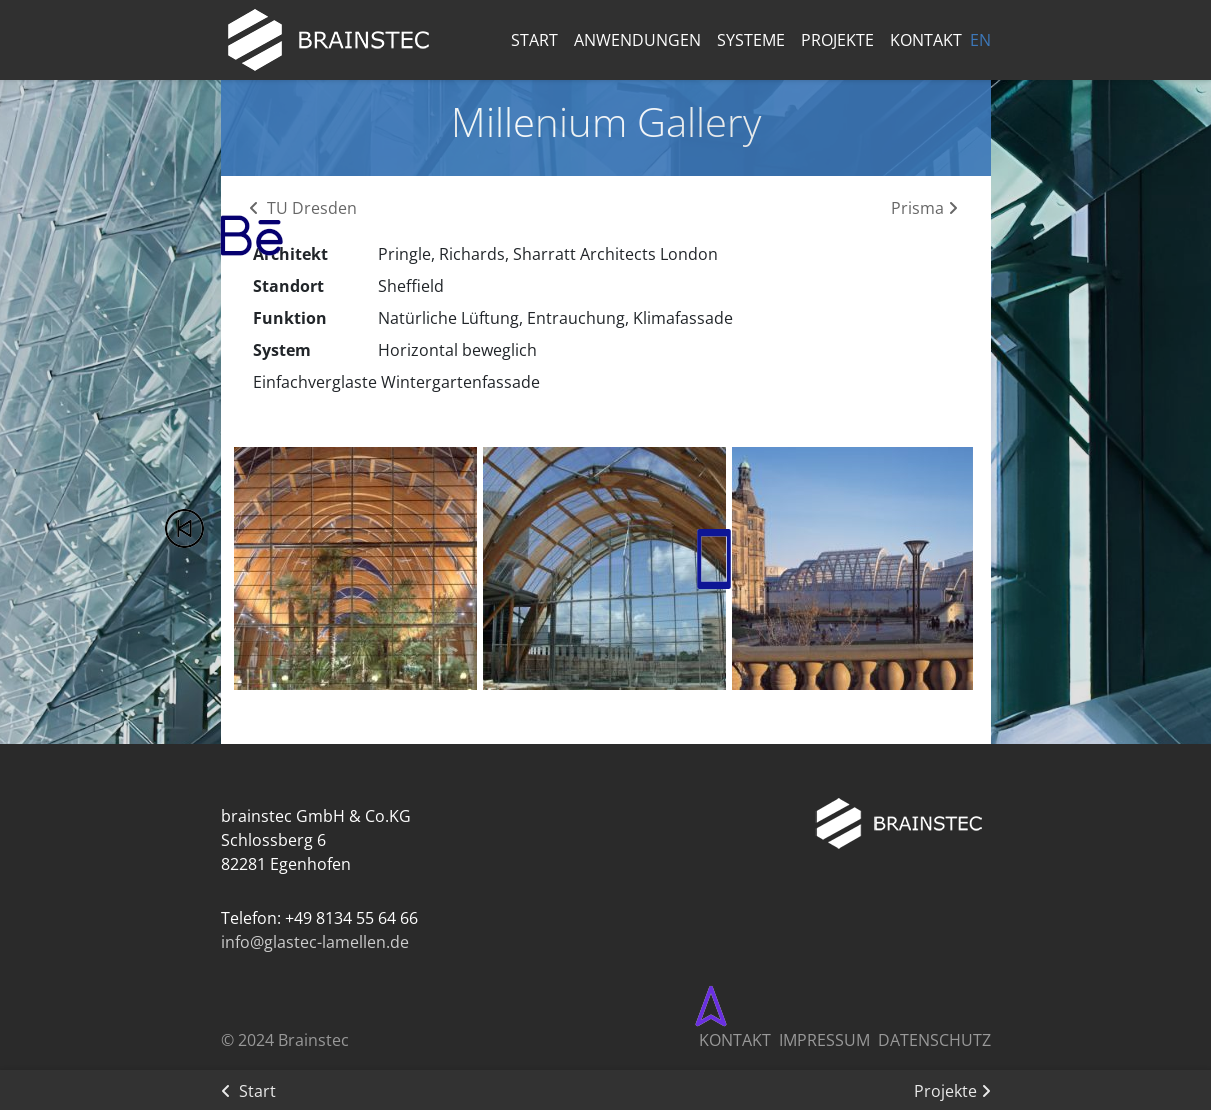  I want to click on navigate to current destination, so click(711, 1007).